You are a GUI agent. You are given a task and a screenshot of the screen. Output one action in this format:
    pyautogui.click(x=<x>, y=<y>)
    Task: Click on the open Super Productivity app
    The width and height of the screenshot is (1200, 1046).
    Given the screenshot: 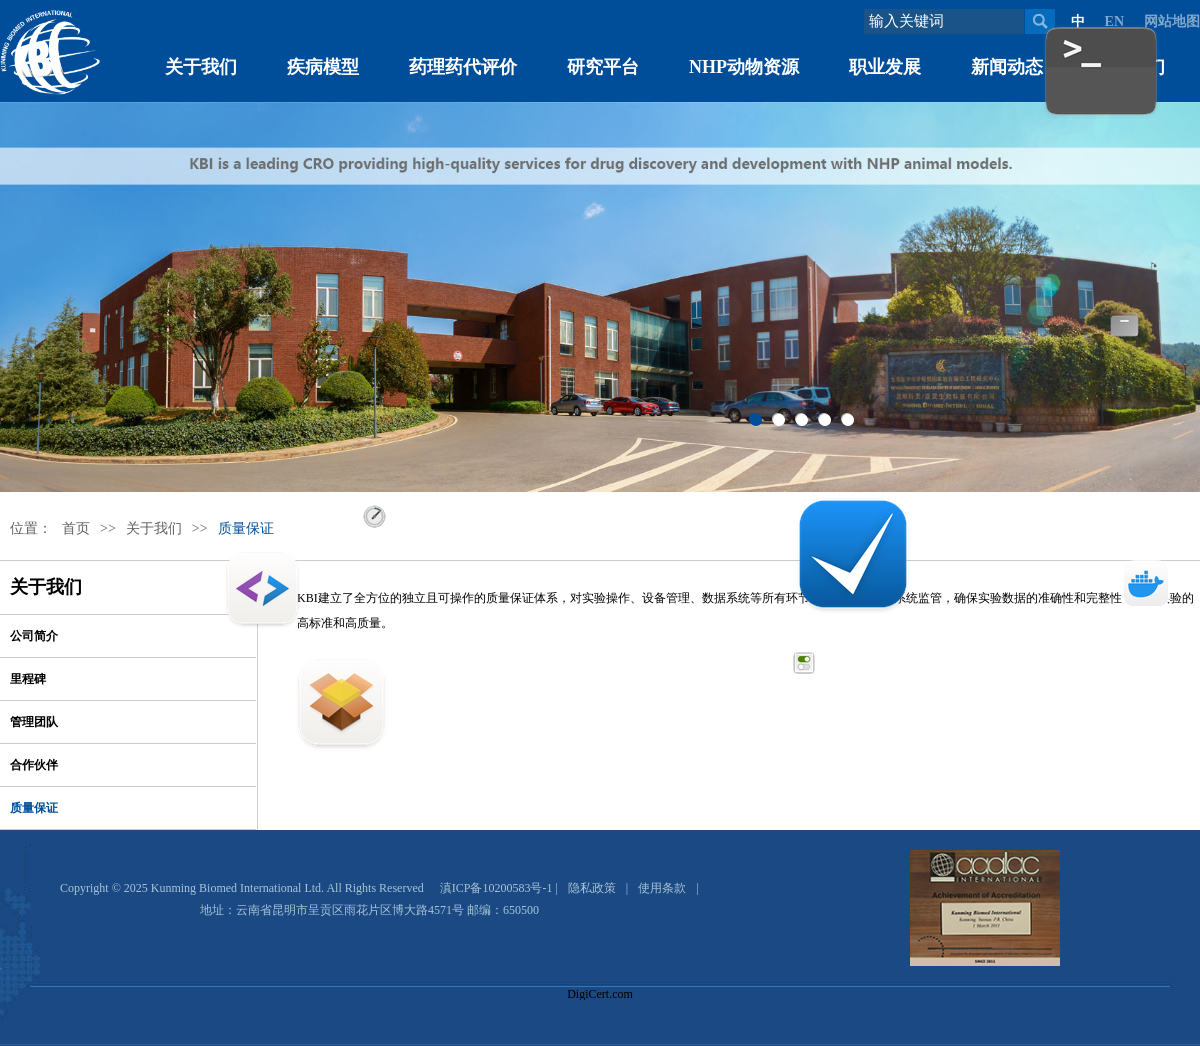 What is the action you would take?
    pyautogui.click(x=853, y=554)
    